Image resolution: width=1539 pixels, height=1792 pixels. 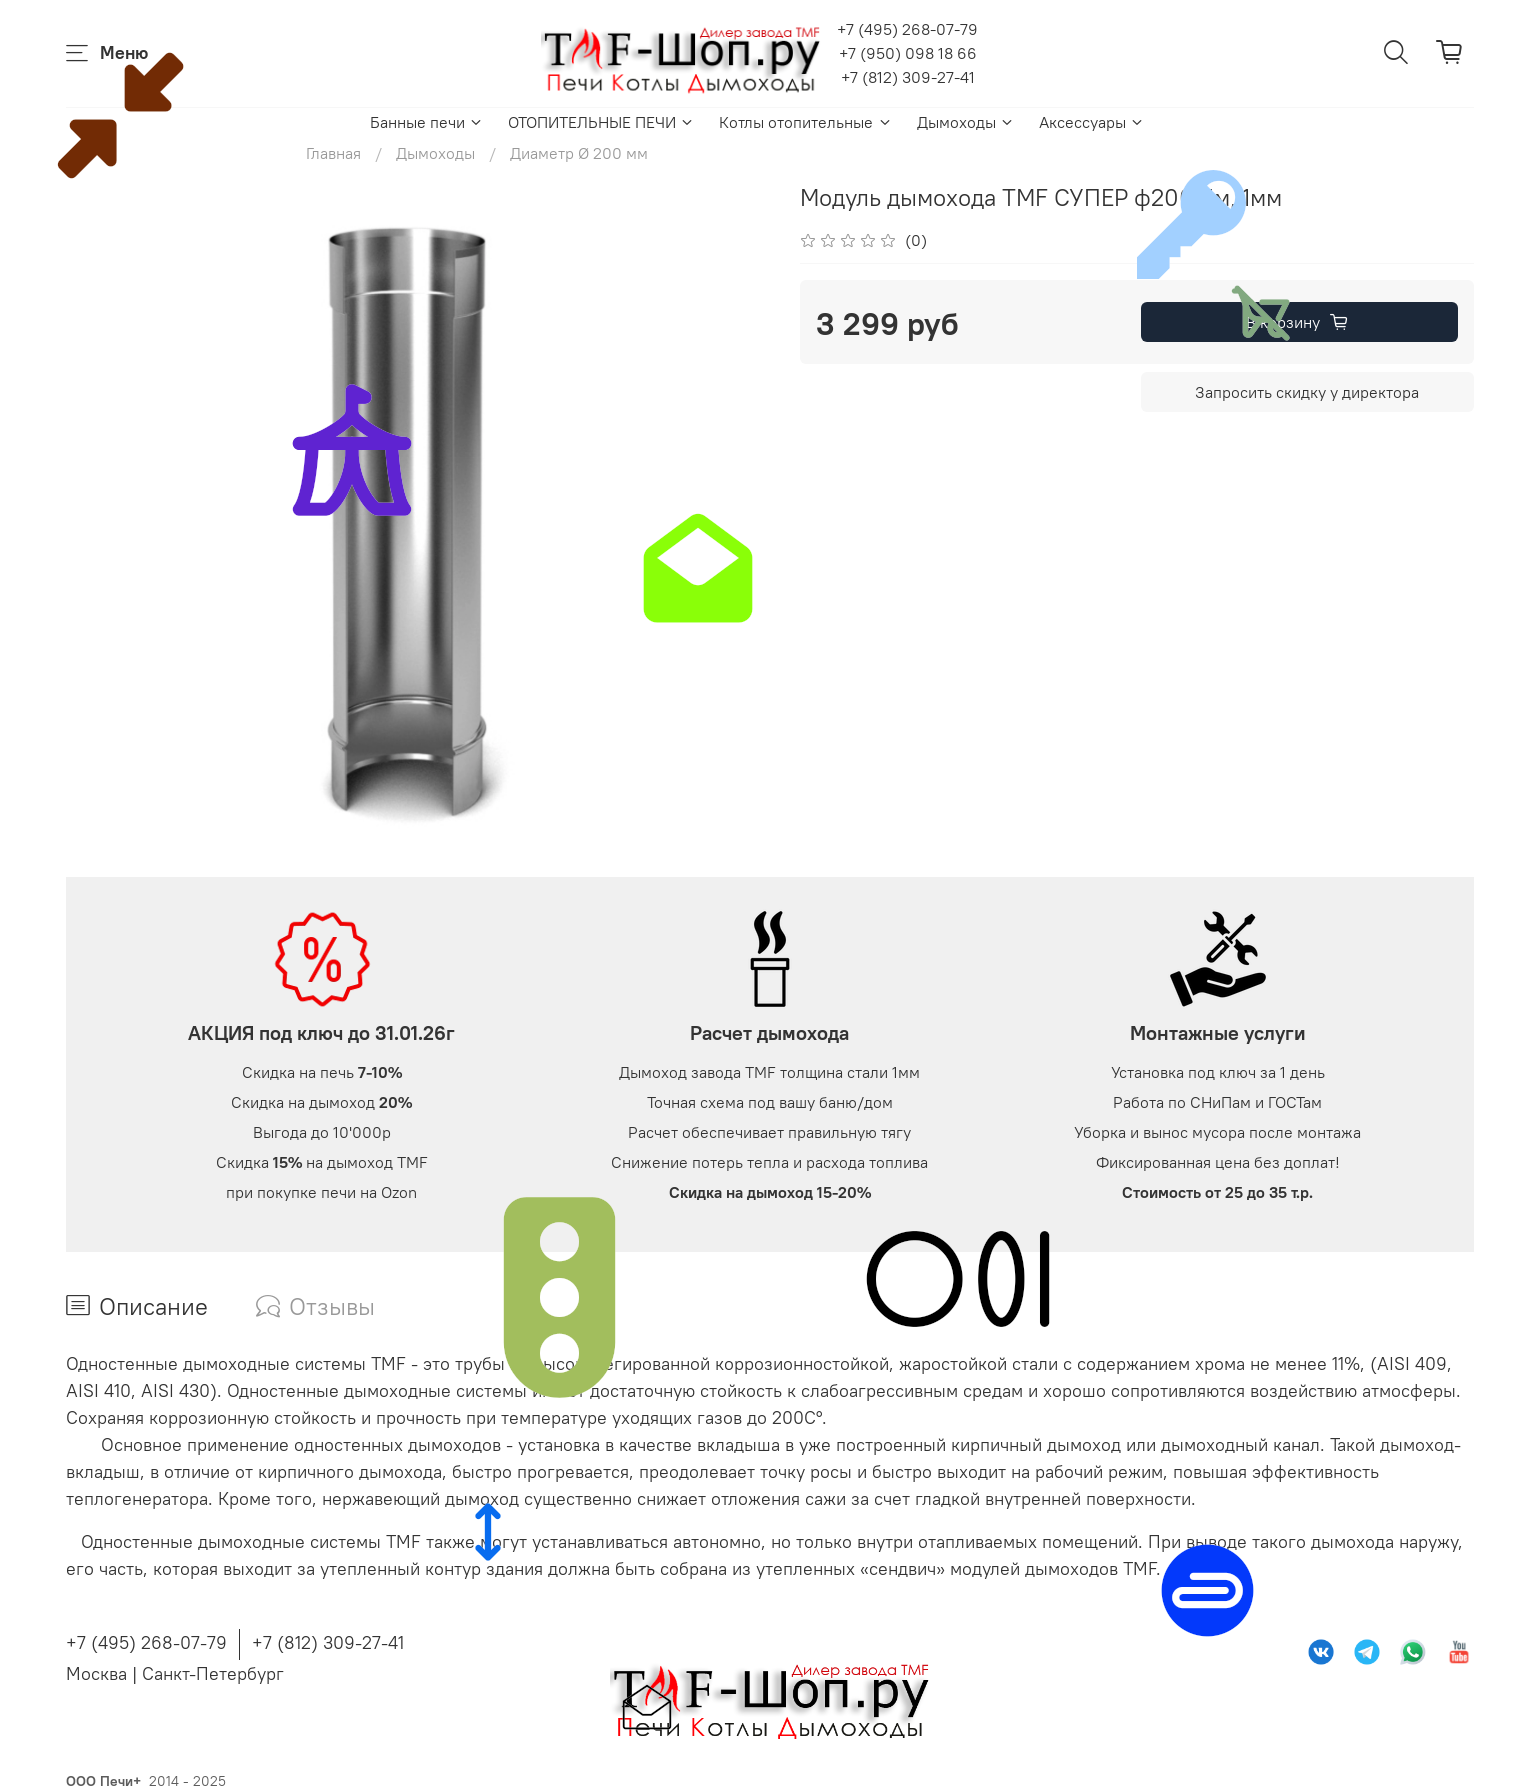 What do you see at coordinates (352, 450) in the screenshot?
I see `view circus or entertainment venues` at bounding box center [352, 450].